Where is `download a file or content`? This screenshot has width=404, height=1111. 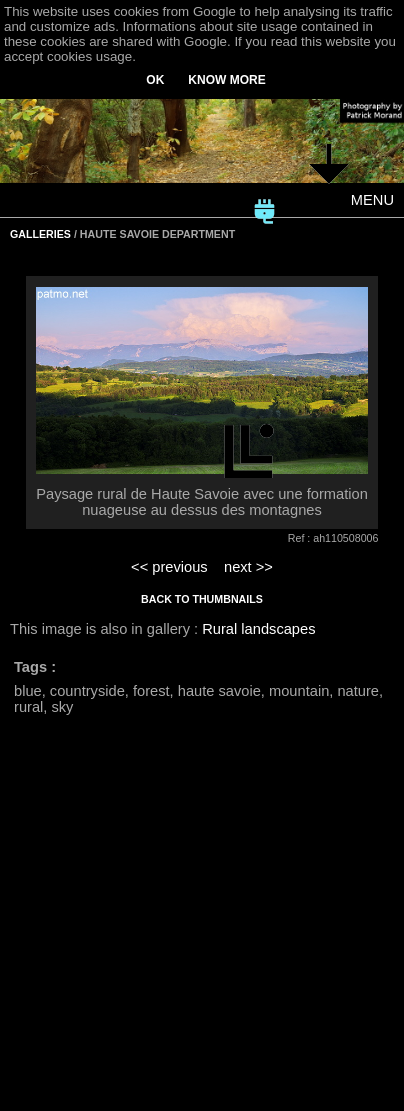
download a file or content is located at coordinates (329, 164).